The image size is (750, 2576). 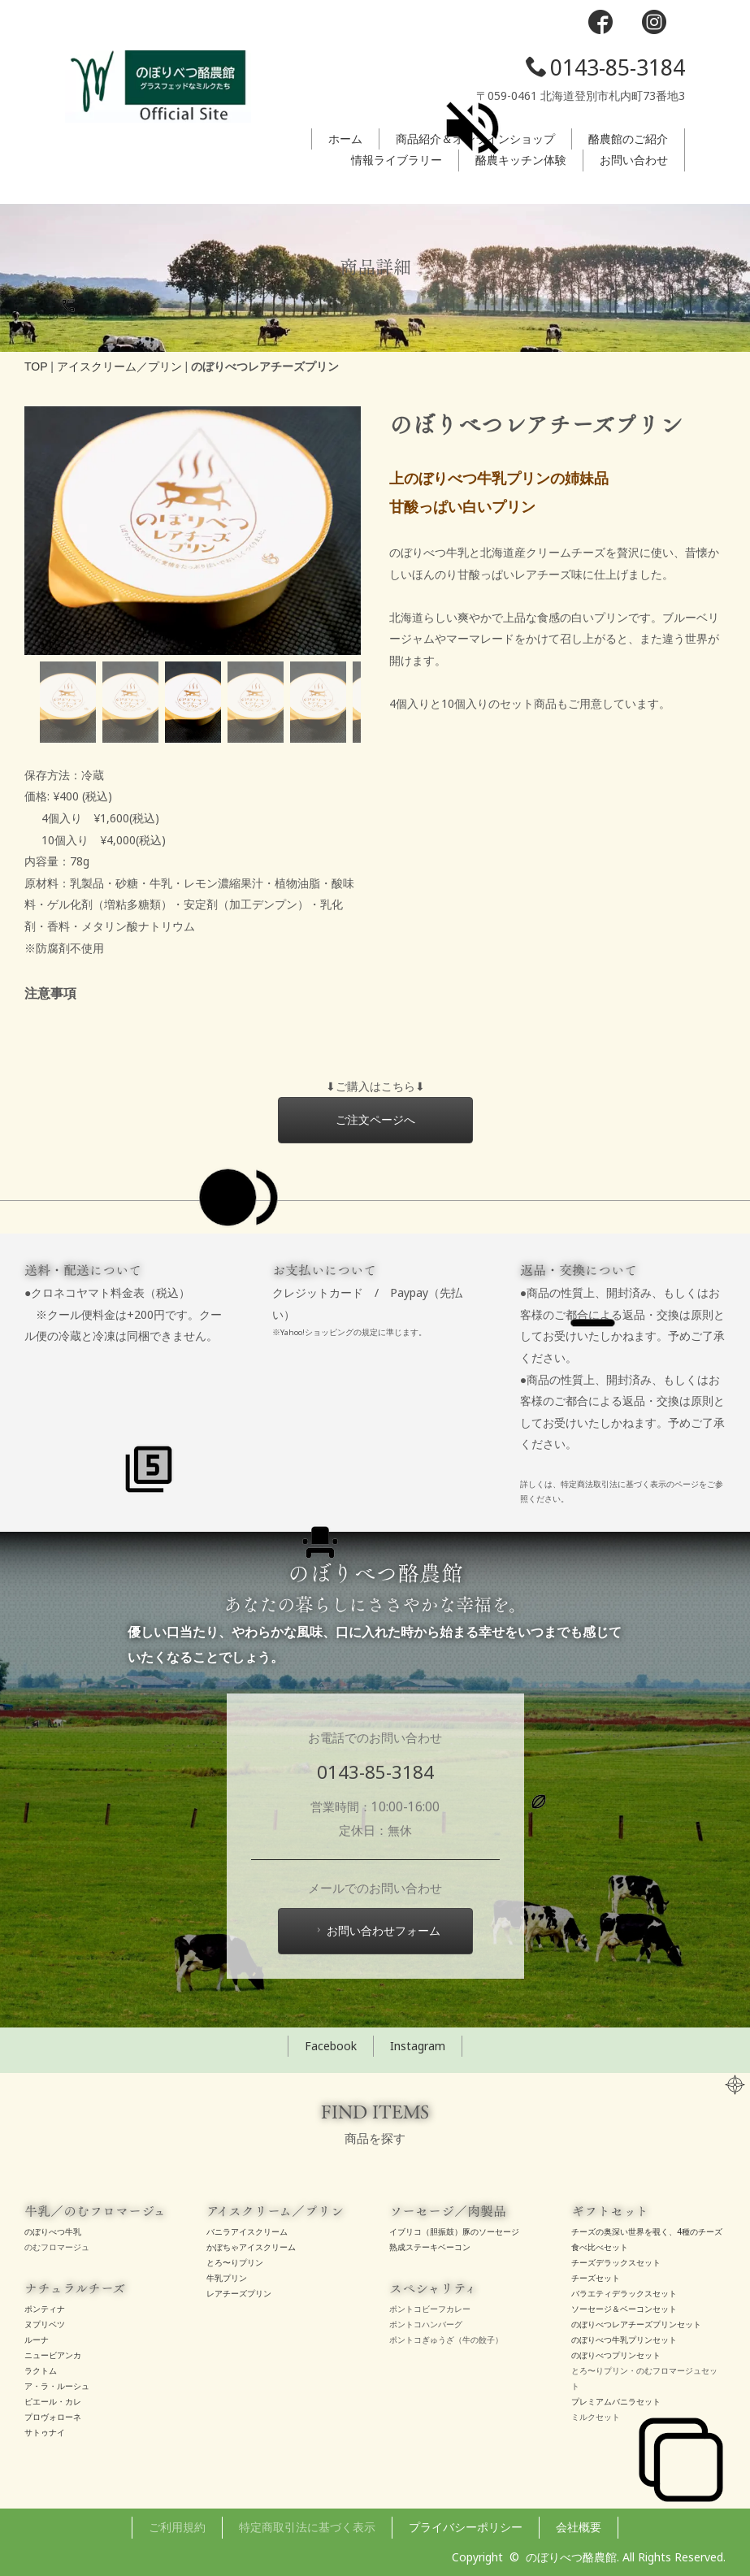 I want to click on access rugby sports content or scores, so click(x=539, y=1802).